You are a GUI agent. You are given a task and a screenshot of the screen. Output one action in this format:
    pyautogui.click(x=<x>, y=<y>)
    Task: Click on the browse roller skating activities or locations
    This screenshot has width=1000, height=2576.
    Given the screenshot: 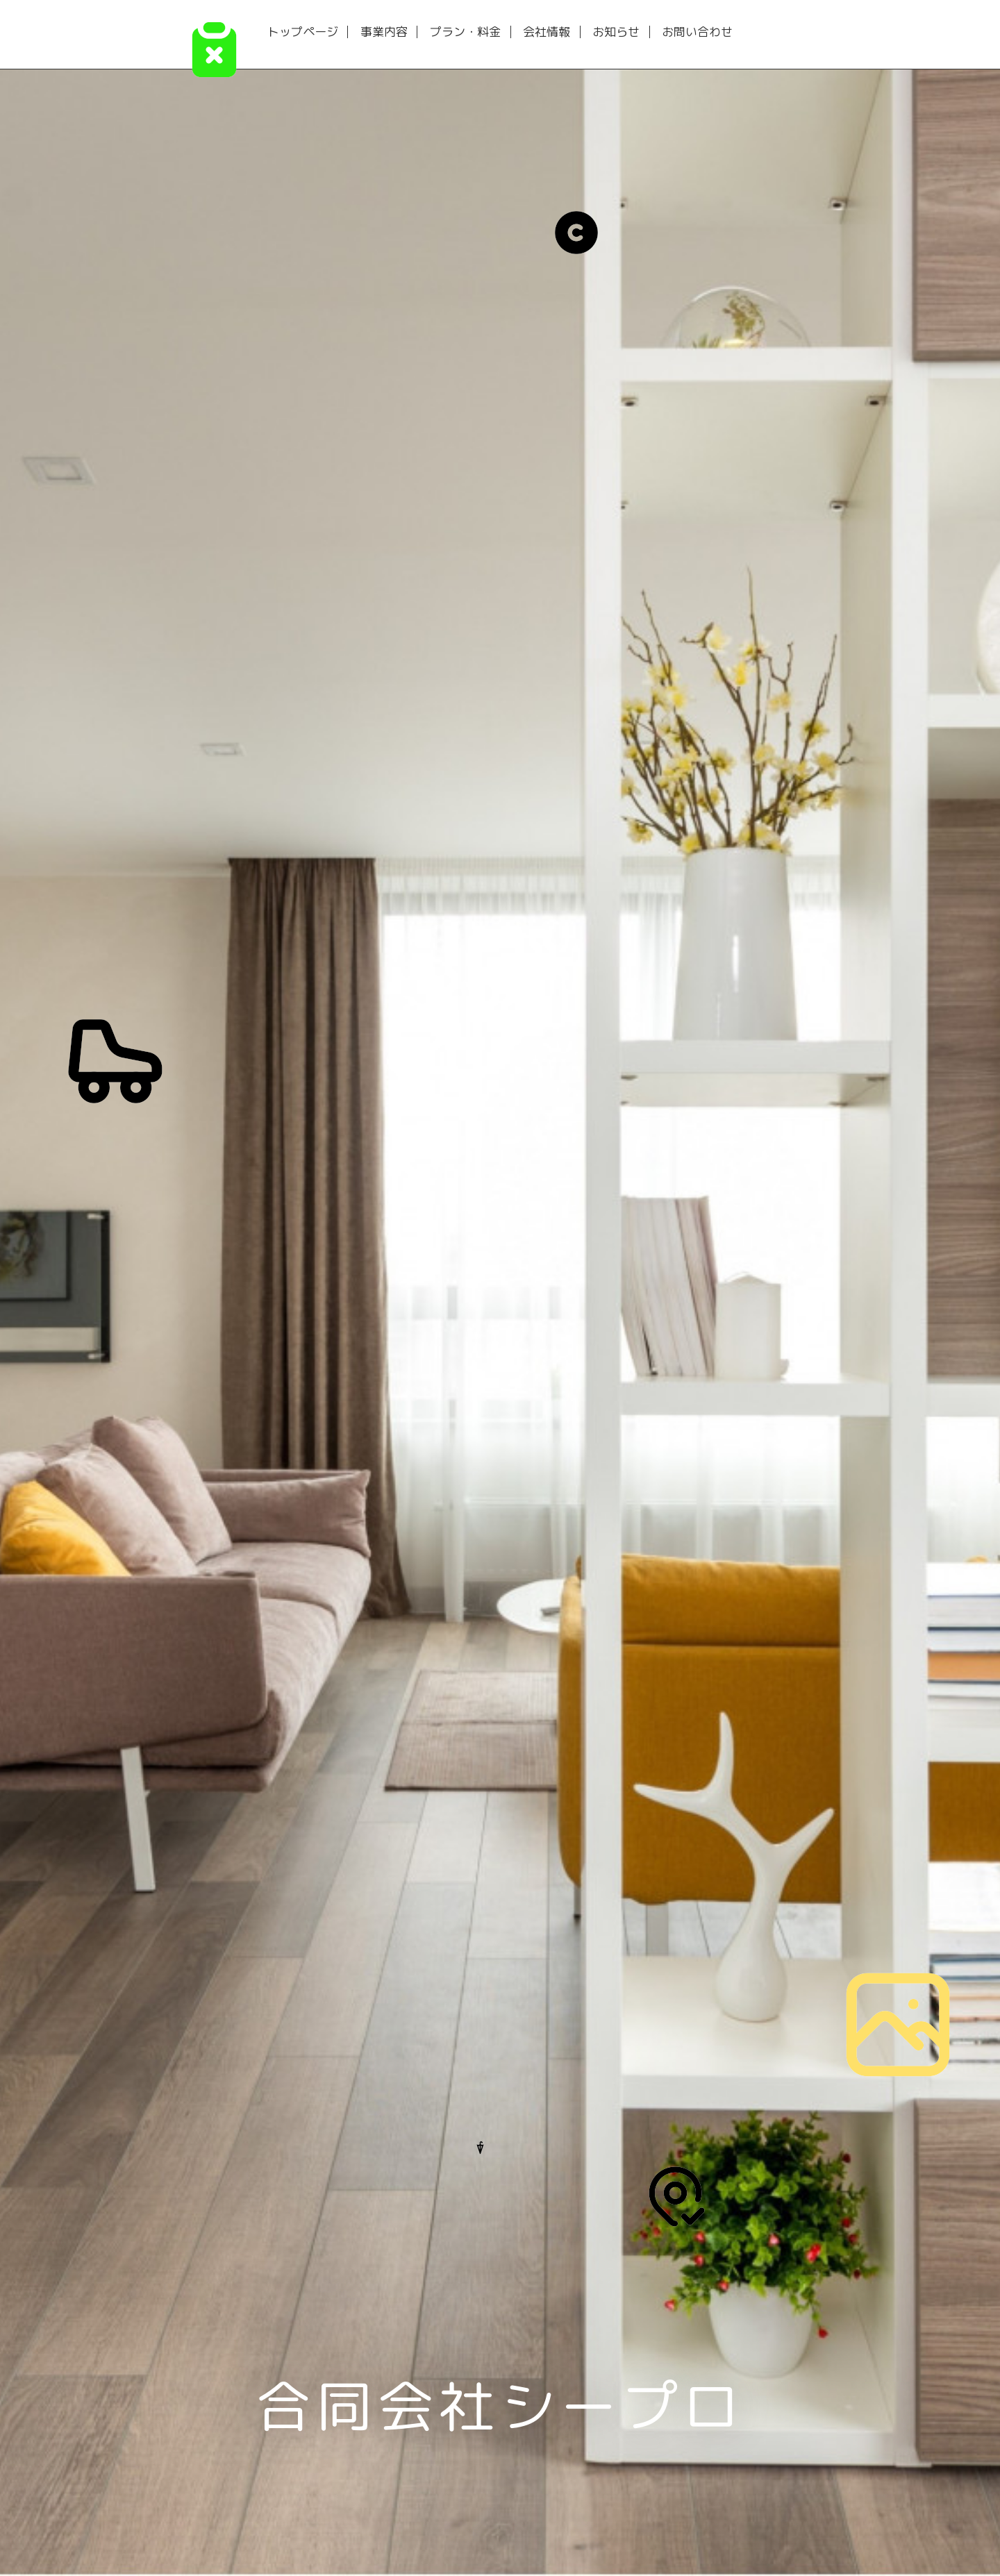 What is the action you would take?
    pyautogui.click(x=115, y=1061)
    